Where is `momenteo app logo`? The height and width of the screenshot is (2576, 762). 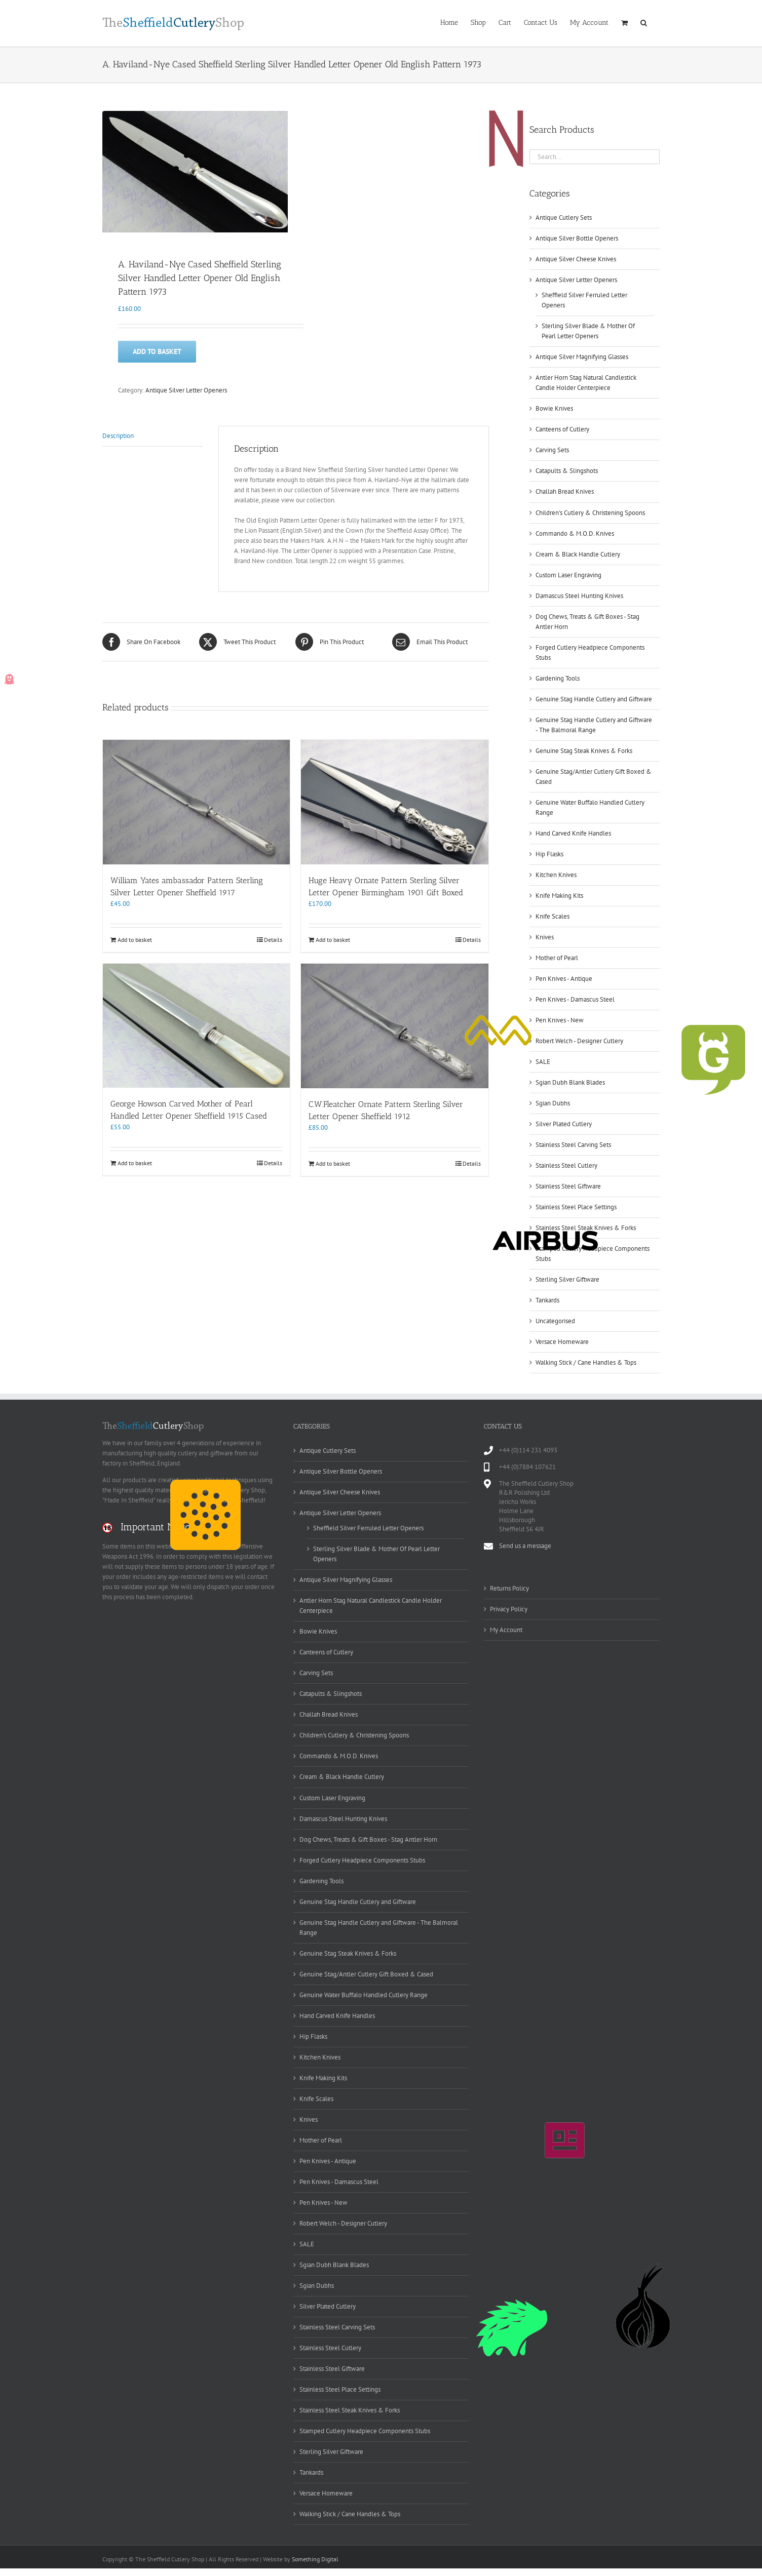
momenteo app logo is located at coordinates (498, 1031).